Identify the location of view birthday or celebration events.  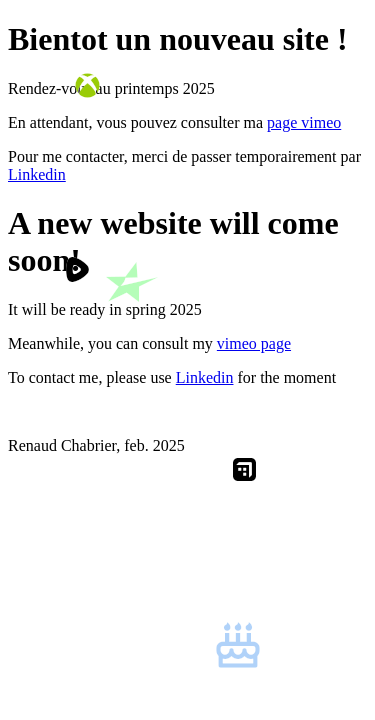
(238, 646).